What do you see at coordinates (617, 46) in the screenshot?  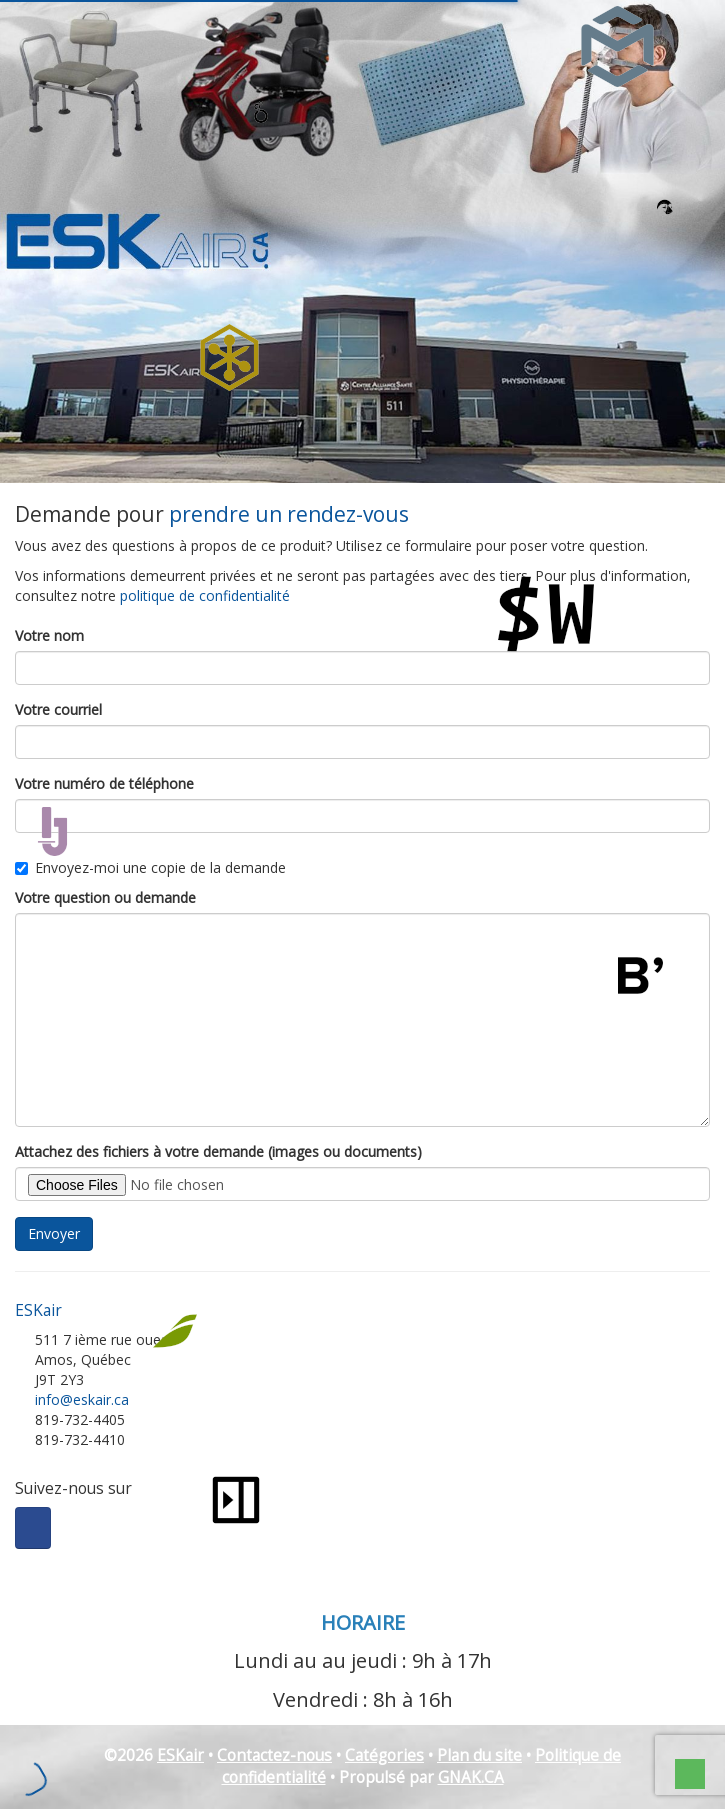 I see `mailtrap email testing service logo` at bounding box center [617, 46].